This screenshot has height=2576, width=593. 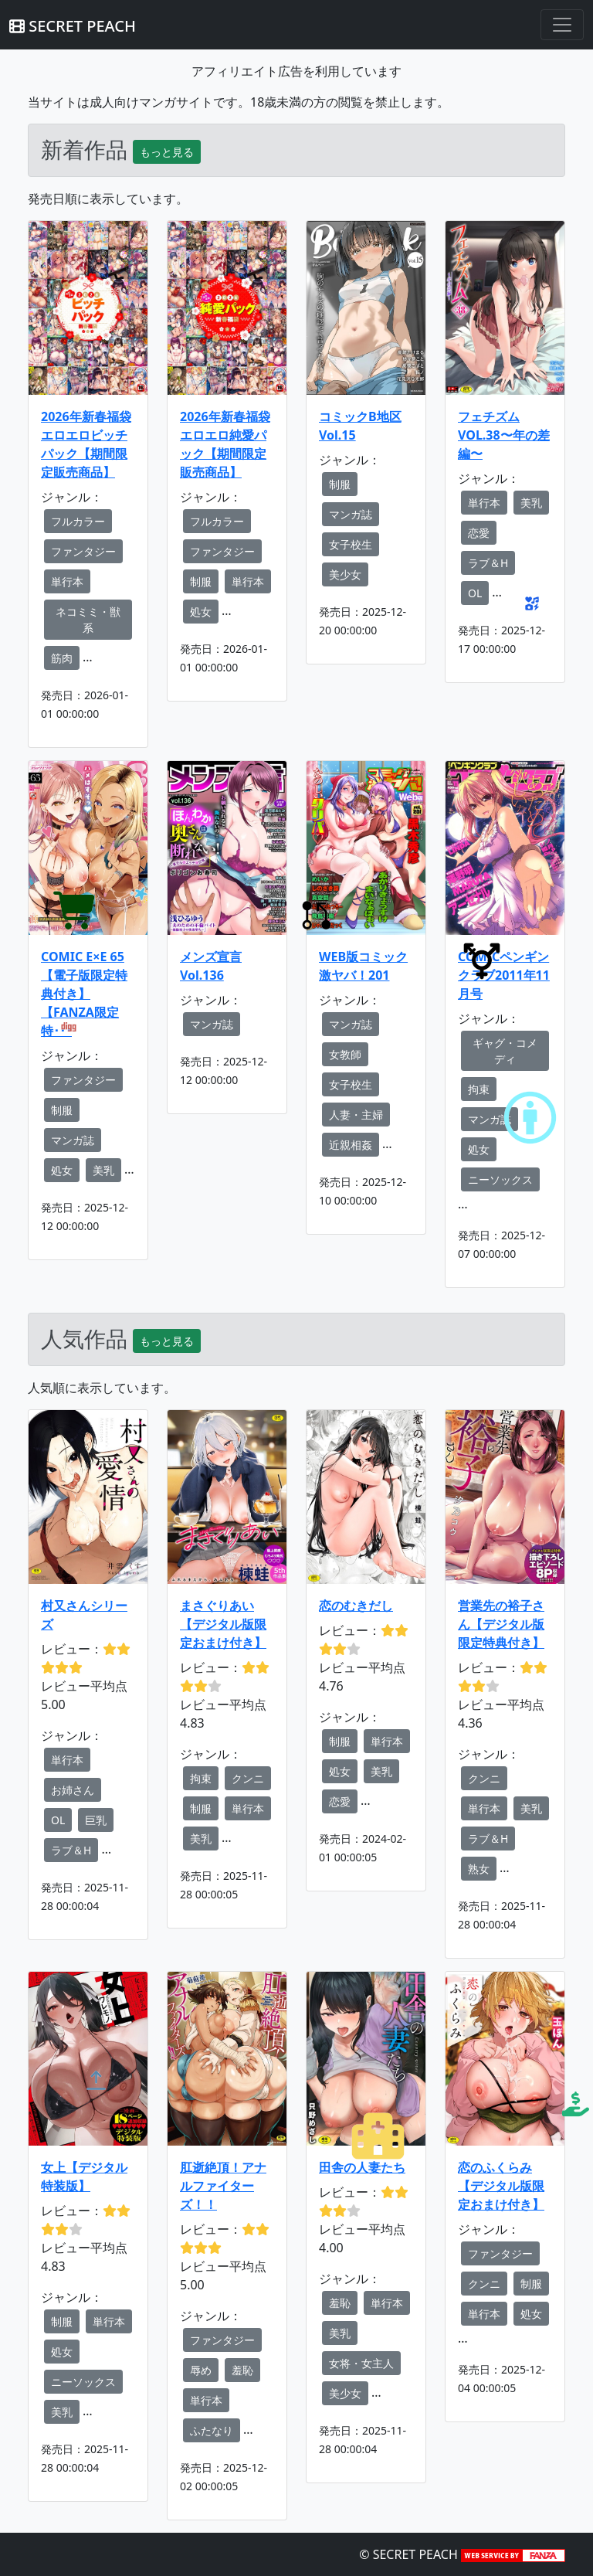 I want to click on find nearby hospitals or medical facilities, so click(x=378, y=2136).